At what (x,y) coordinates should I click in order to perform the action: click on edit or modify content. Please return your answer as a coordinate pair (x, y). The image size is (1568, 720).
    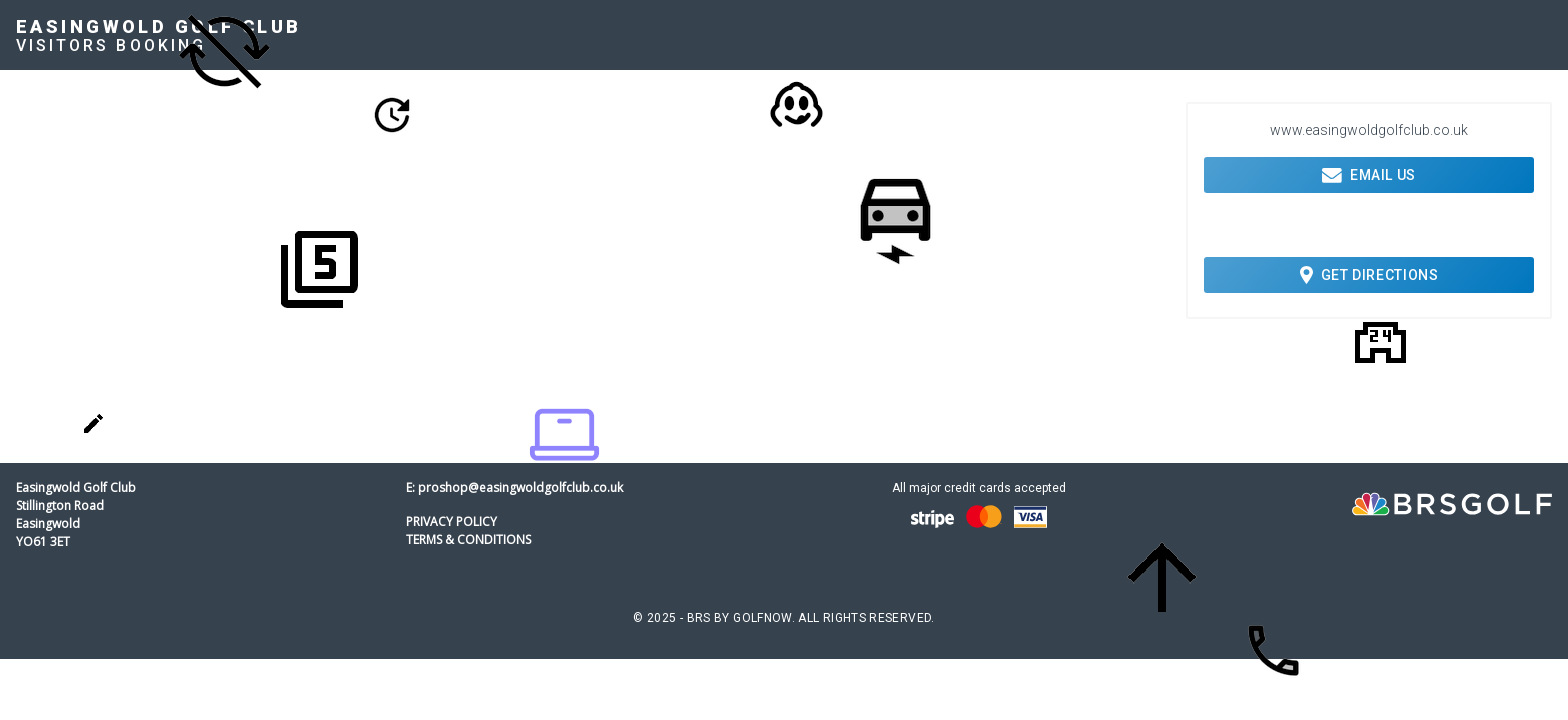
    Looking at the image, I should click on (93, 423).